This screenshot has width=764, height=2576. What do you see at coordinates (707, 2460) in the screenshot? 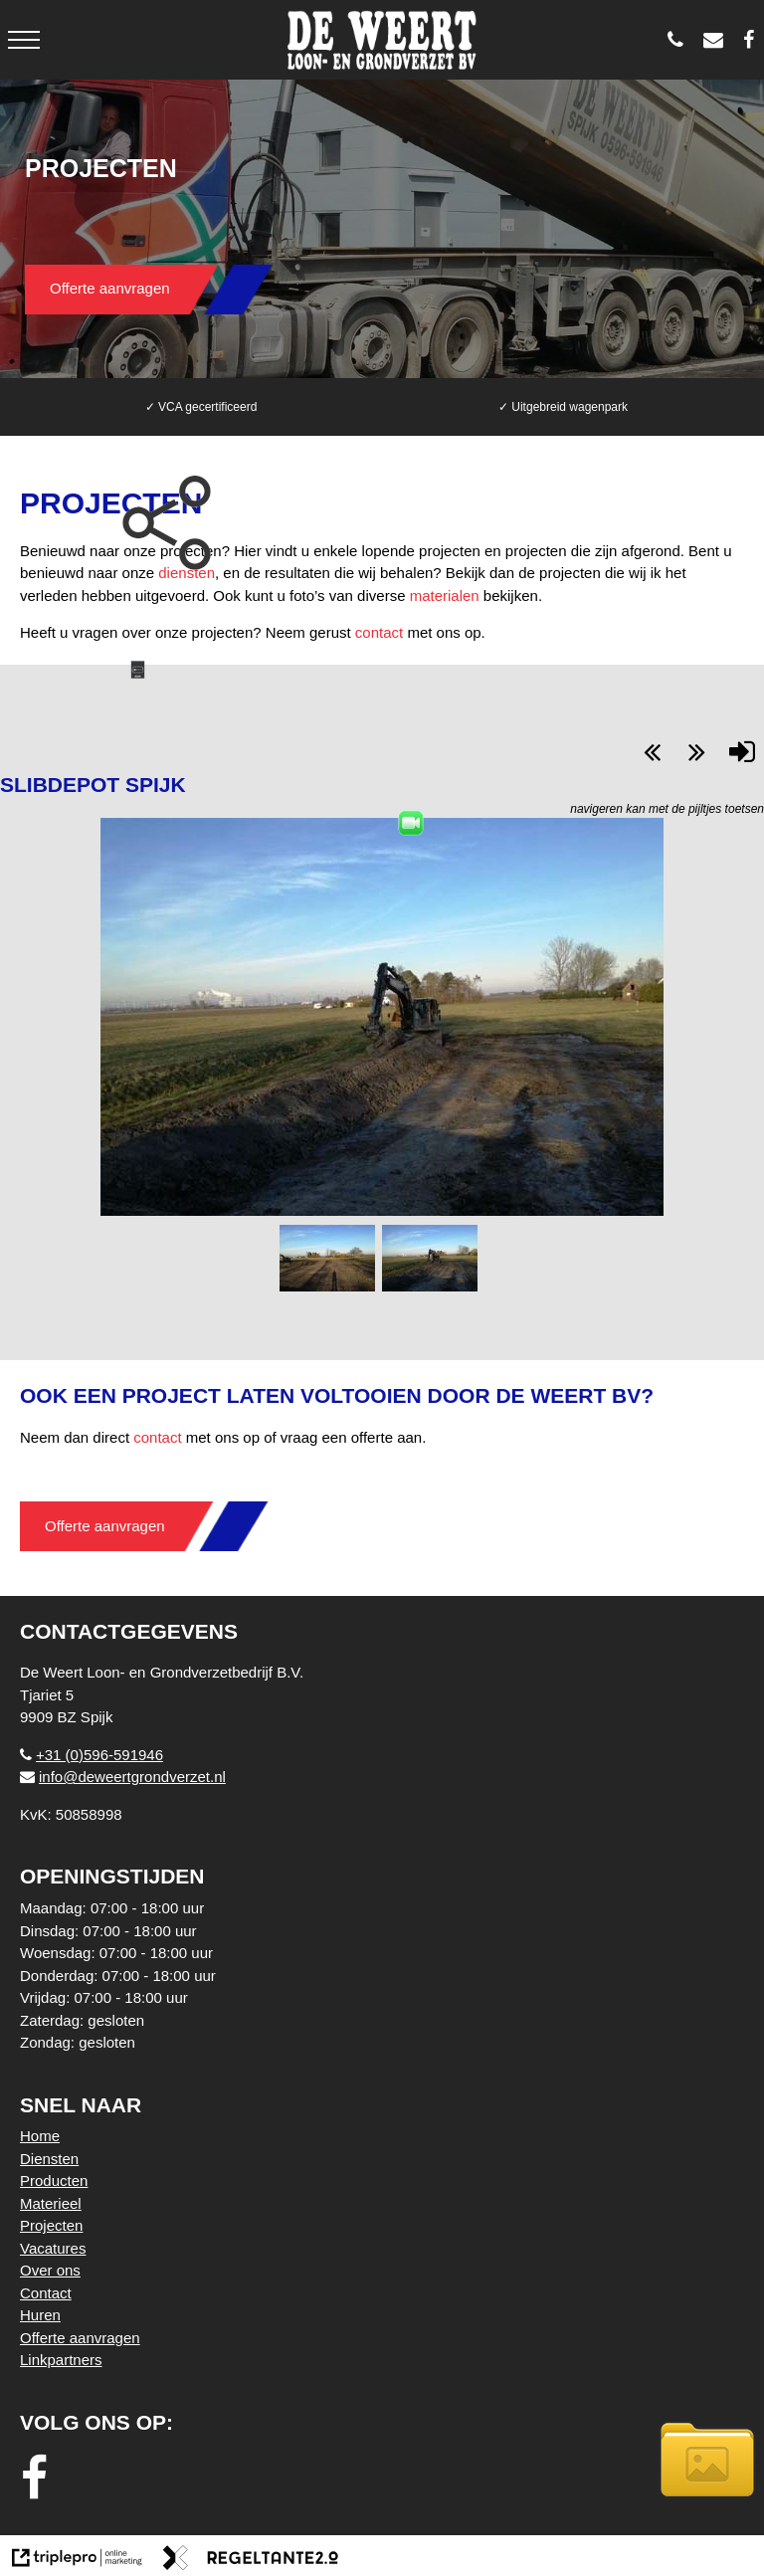
I see `open your images folder` at bounding box center [707, 2460].